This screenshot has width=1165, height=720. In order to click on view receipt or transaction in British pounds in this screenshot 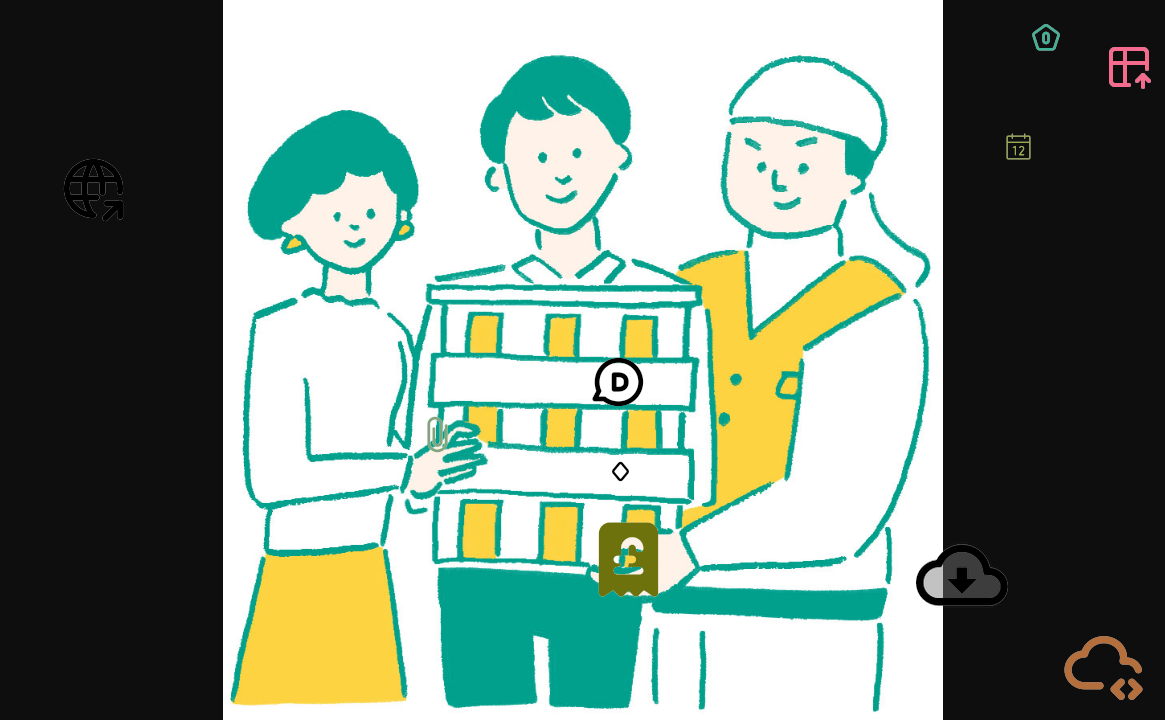, I will do `click(628, 559)`.